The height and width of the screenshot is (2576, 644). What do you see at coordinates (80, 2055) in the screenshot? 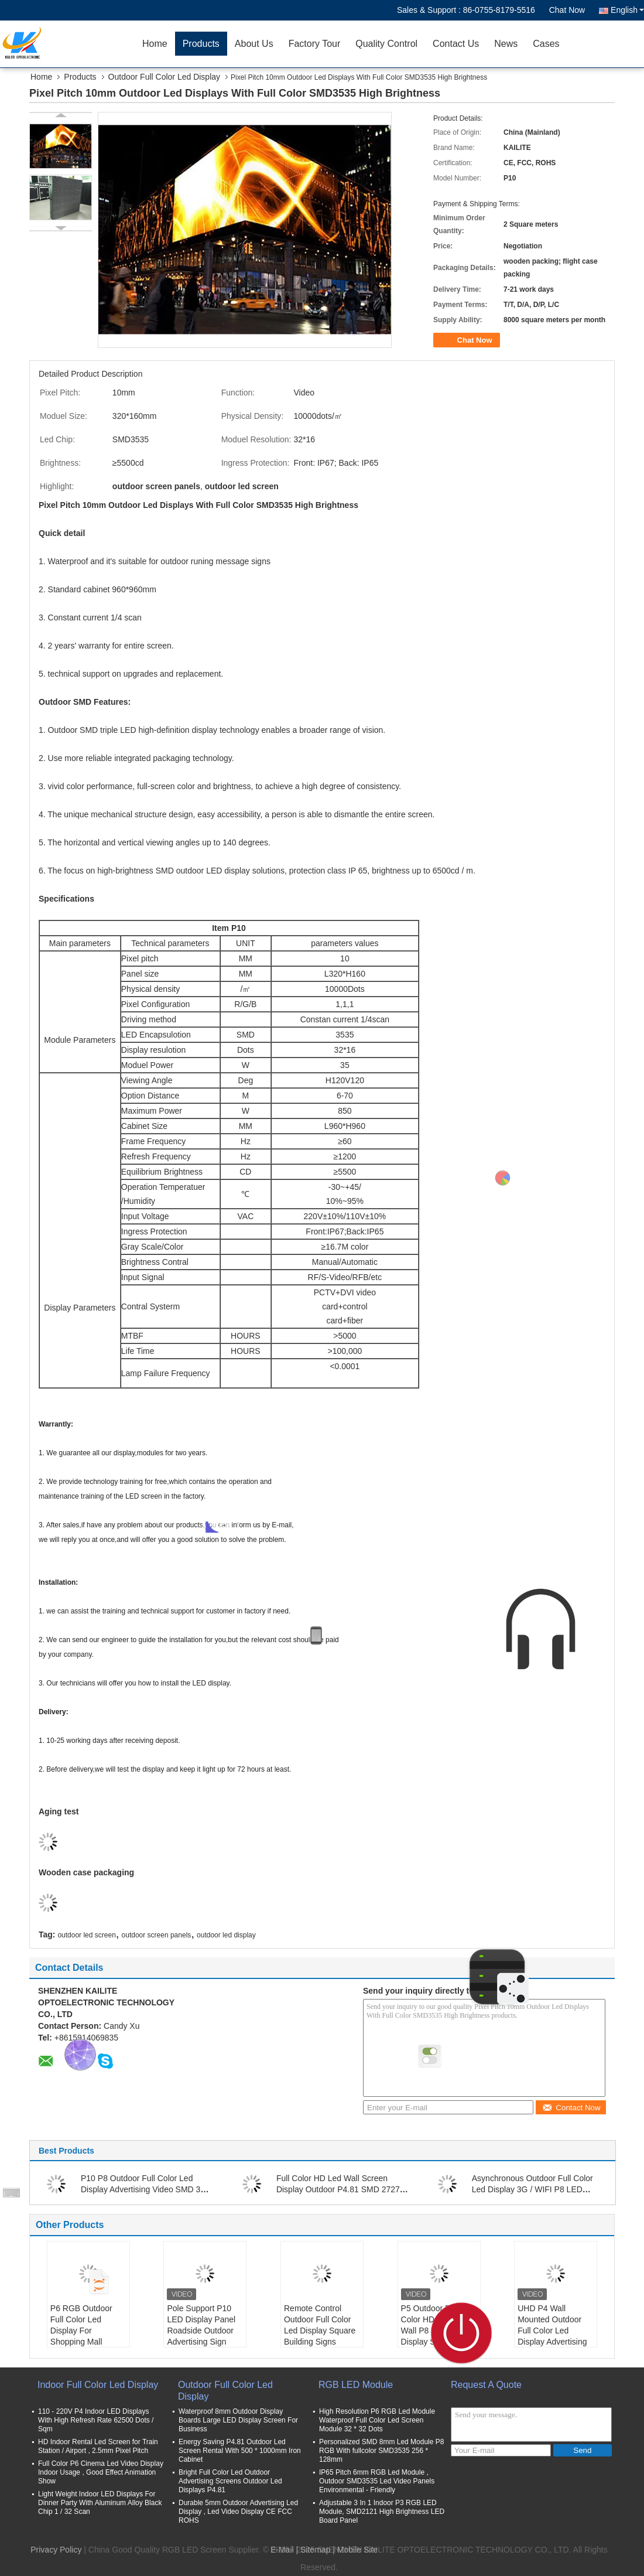
I see `open web browser or internet applications` at bounding box center [80, 2055].